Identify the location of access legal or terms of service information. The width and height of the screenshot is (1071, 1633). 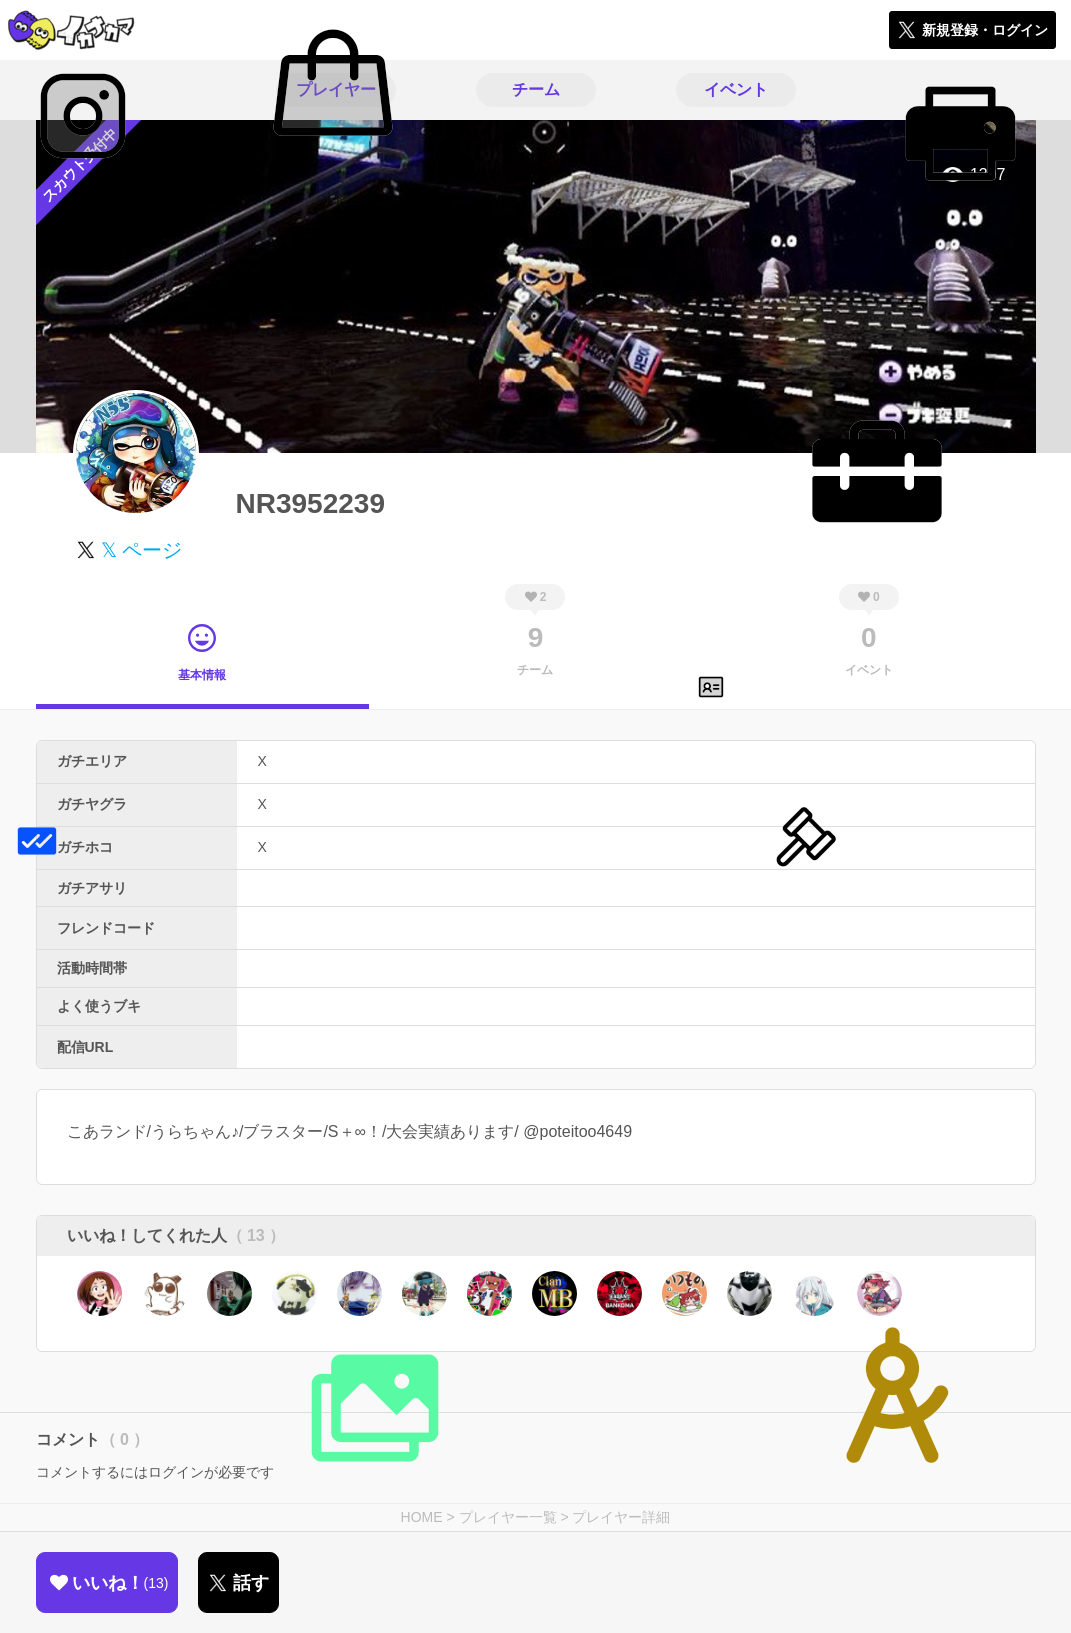
(804, 839).